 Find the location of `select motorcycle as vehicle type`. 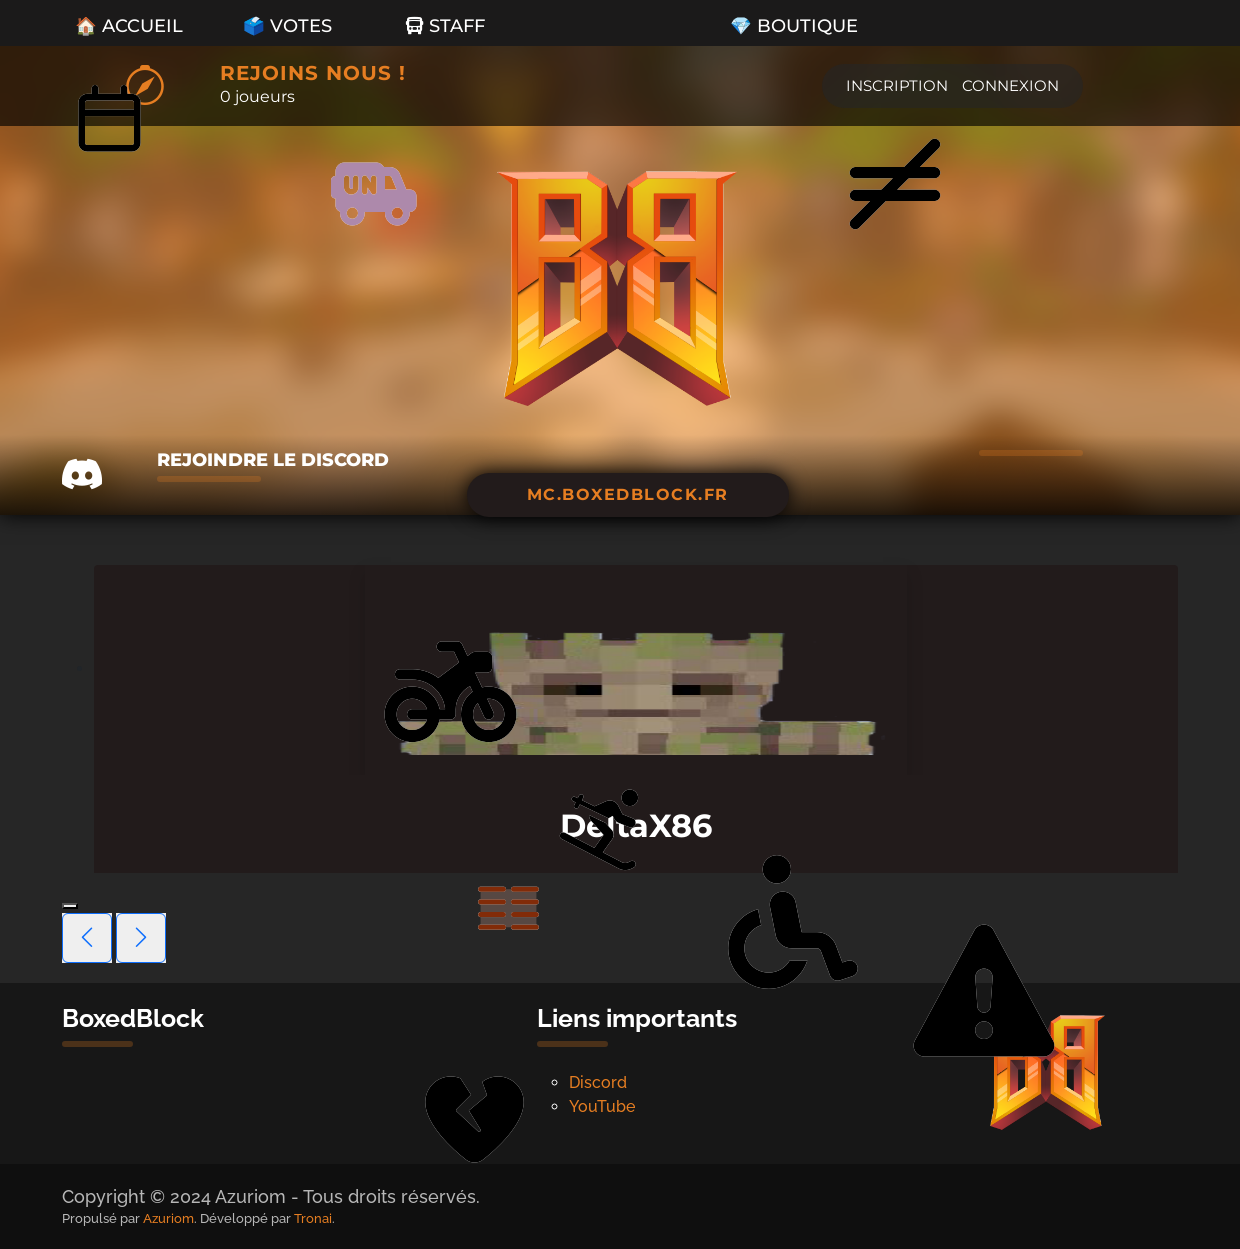

select motorcycle as vehicle type is located at coordinates (450, 693).